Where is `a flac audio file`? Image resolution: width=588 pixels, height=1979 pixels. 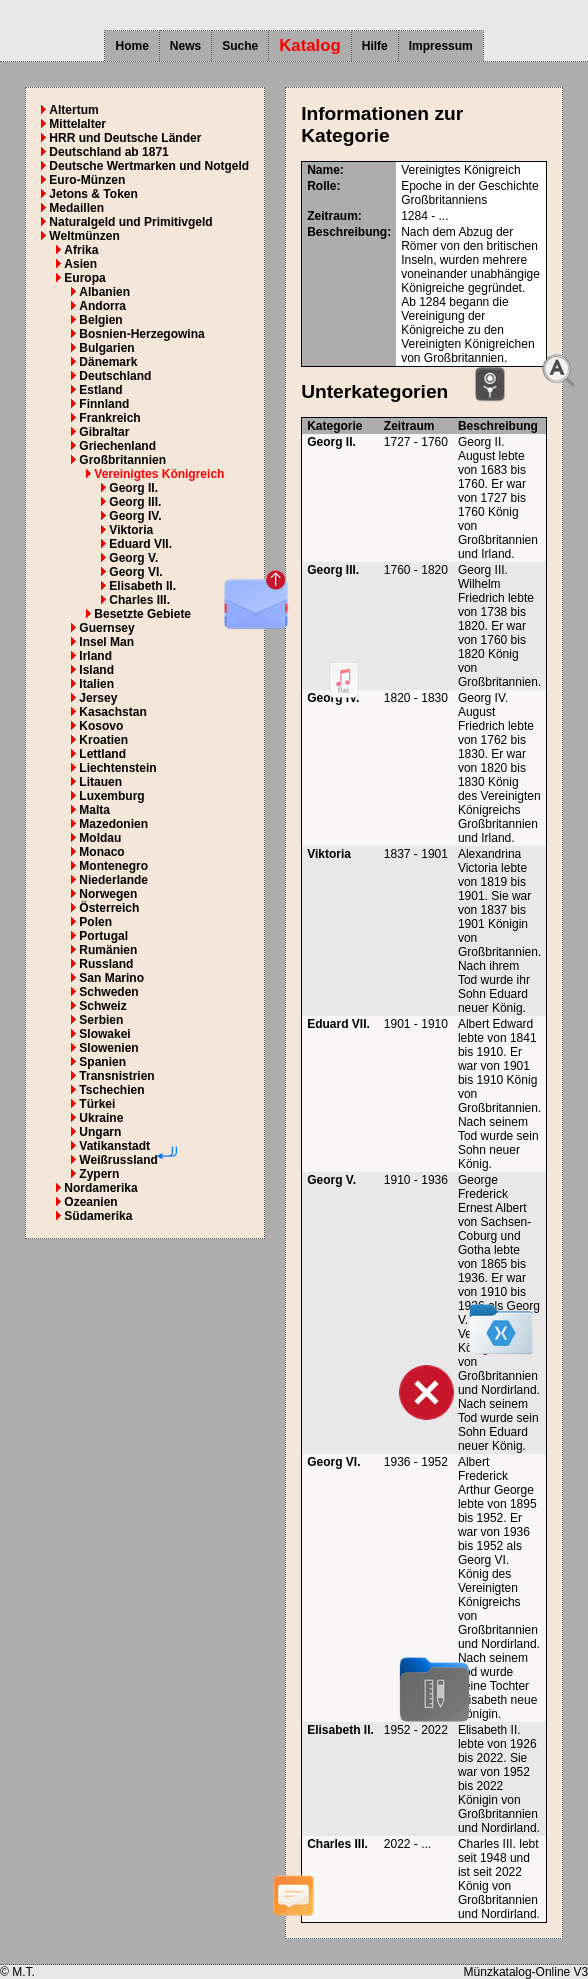 a flac audio file is located at coordinates (344, 680).